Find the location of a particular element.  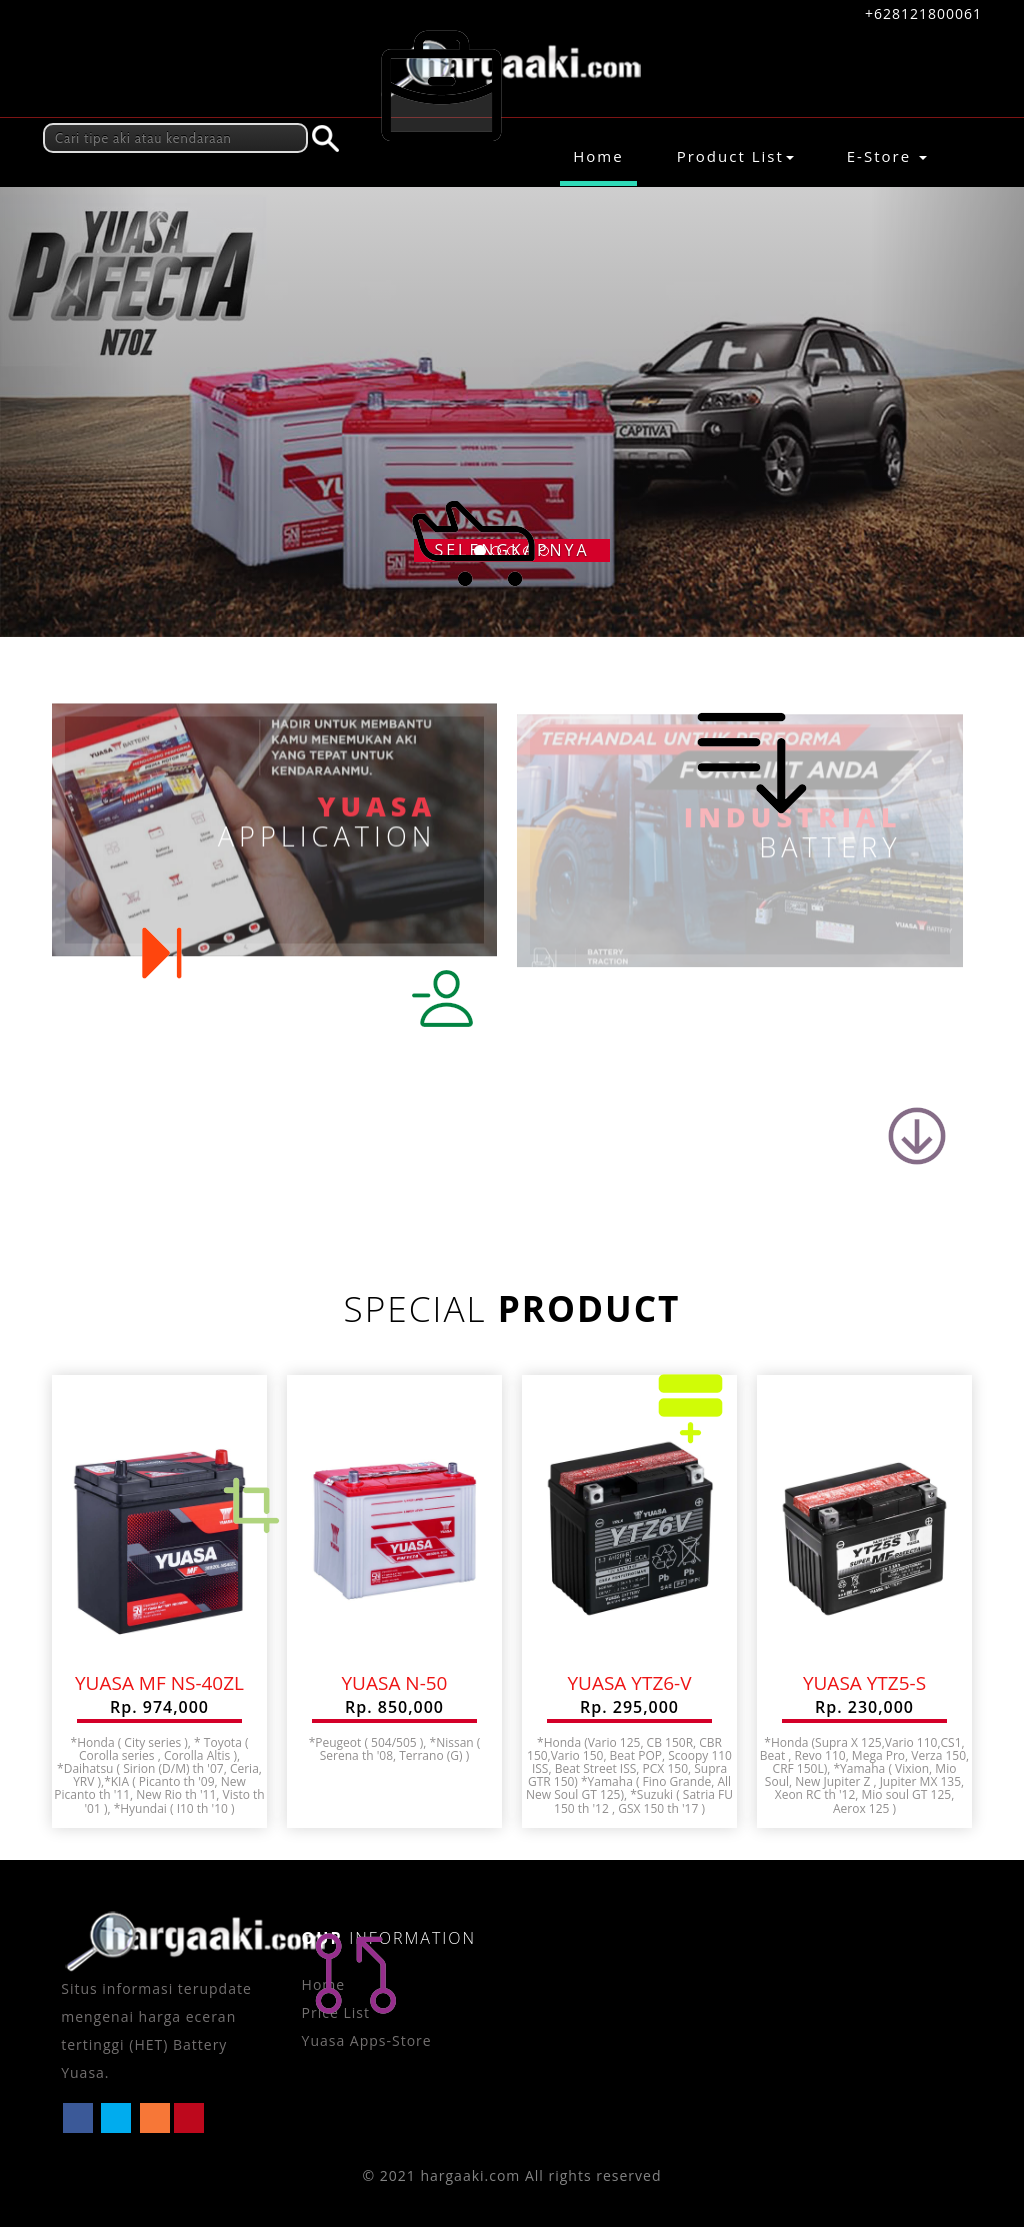

access work or business-related content is located at coordinates (441, 90).